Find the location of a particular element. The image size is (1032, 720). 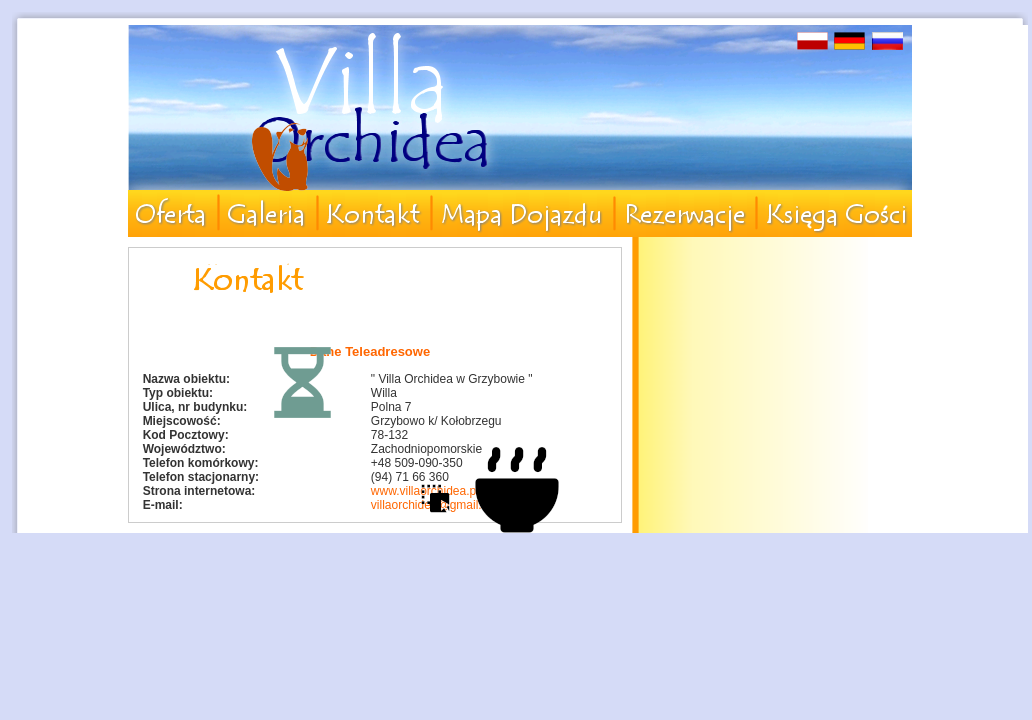

drag and drop to reposition element is located at coordinates (435, 498).